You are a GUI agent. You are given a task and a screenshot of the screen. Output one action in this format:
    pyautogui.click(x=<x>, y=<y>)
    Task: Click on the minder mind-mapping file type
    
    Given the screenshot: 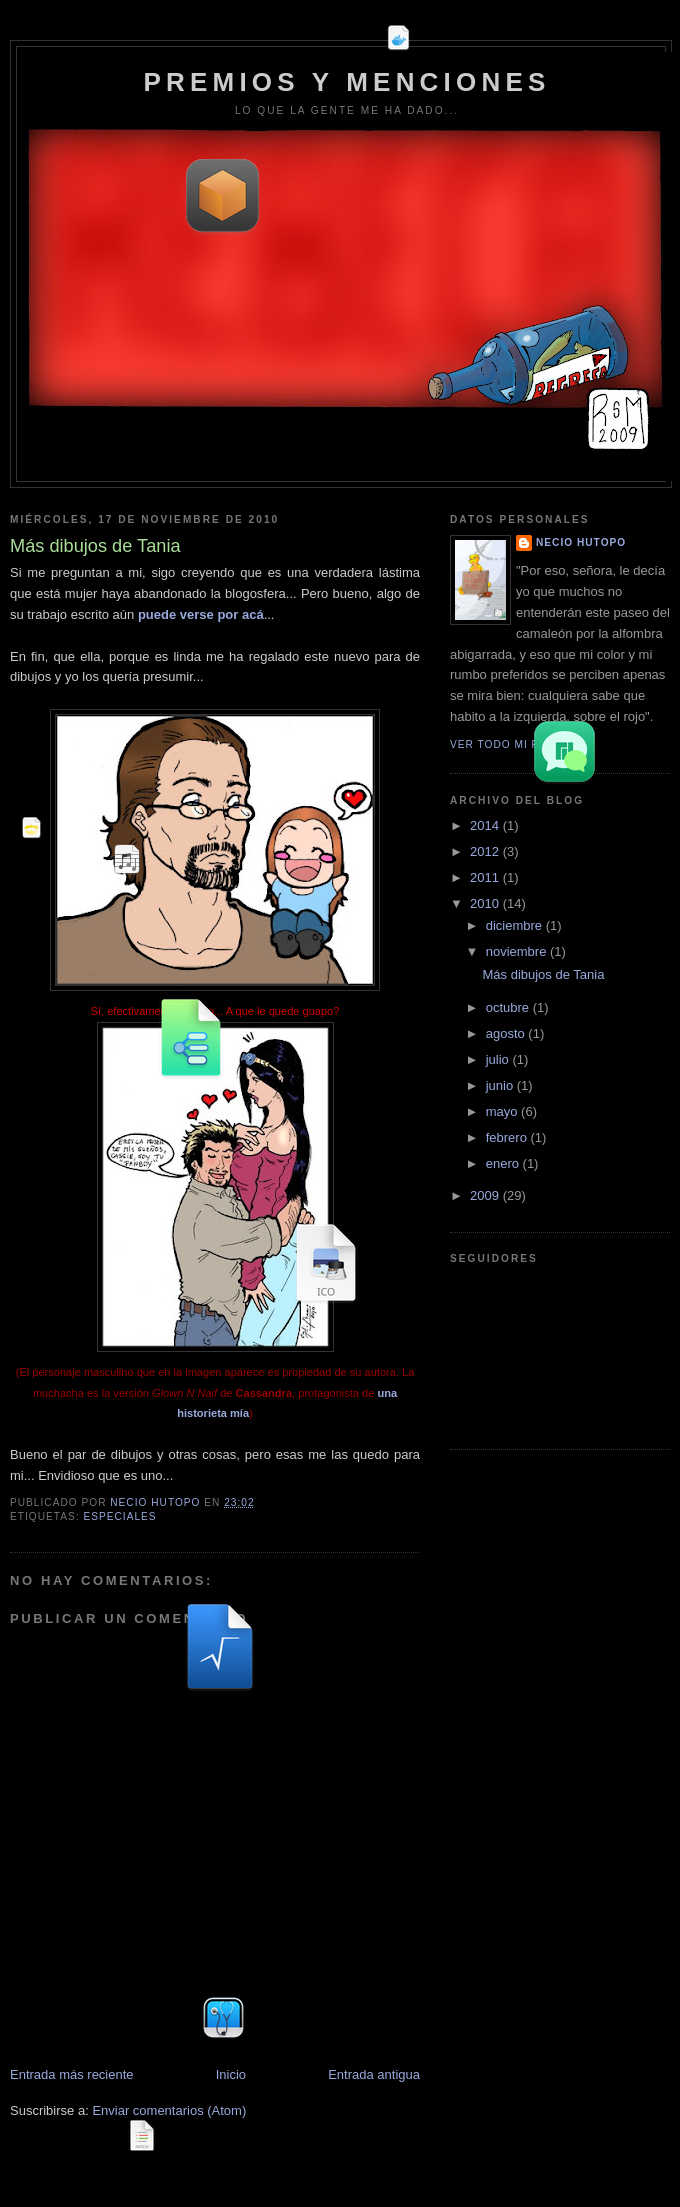 What is the action you would take?
    pyautogui.click(x=191, y=1039)
    